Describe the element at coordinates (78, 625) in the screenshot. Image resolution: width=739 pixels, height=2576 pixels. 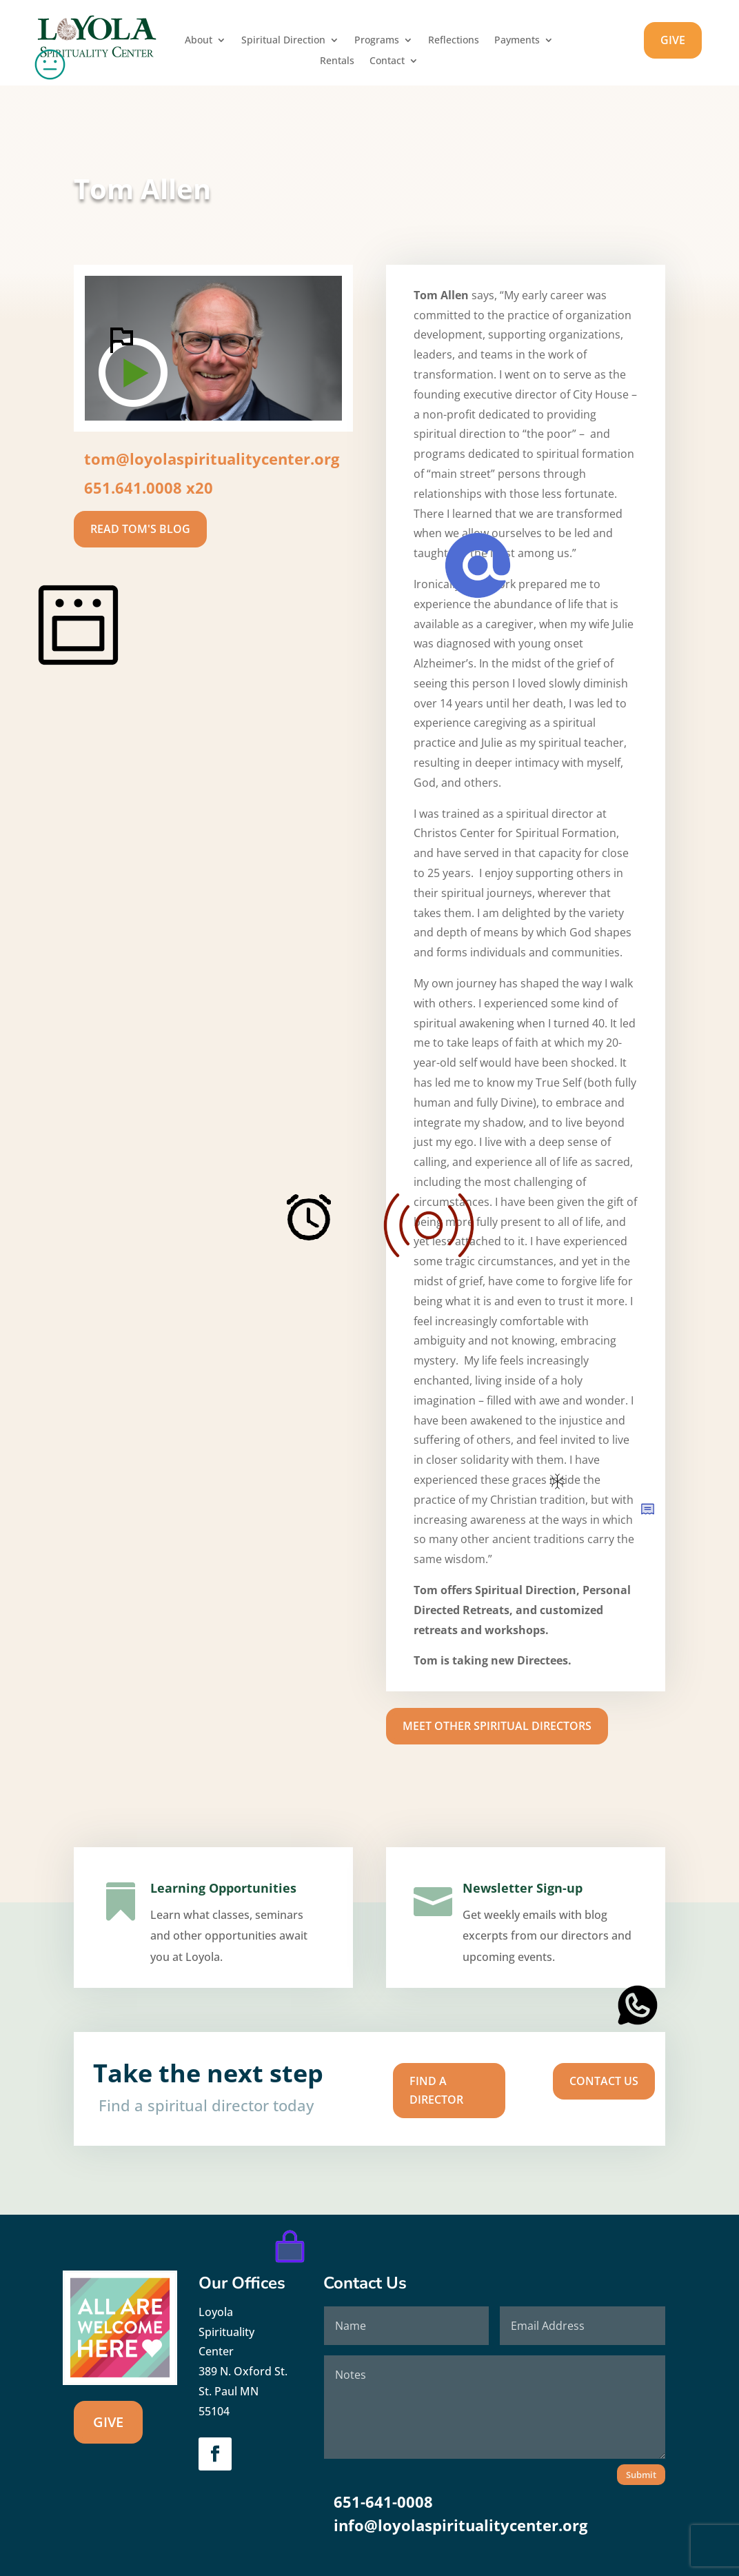
I see `access oven or cooking controls` at that location.